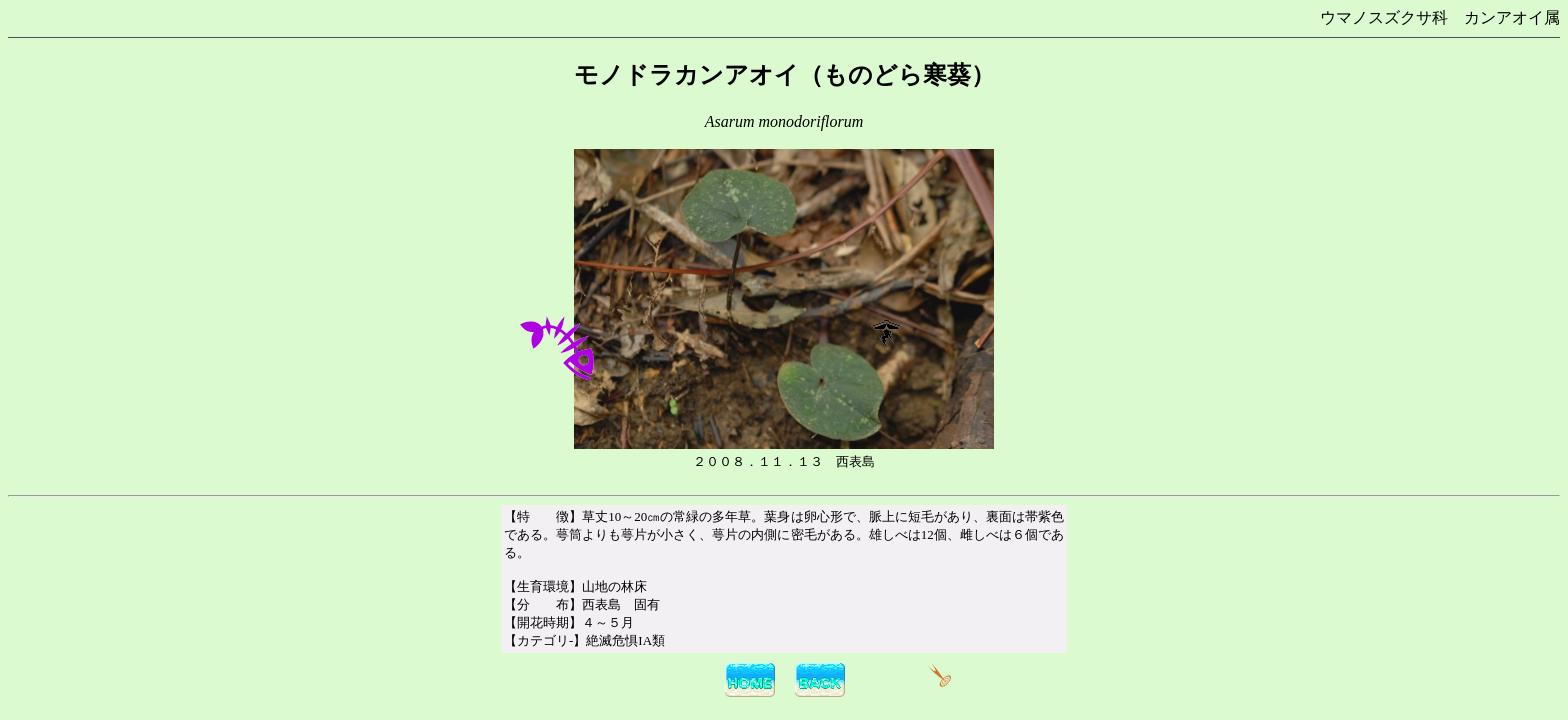 The height and width of the screenshot is (720, 1568). What do you see at coordinates (886, 334) in the screenshot?
I see `access spell book or magic abilities` at bounding box center [886, 334].